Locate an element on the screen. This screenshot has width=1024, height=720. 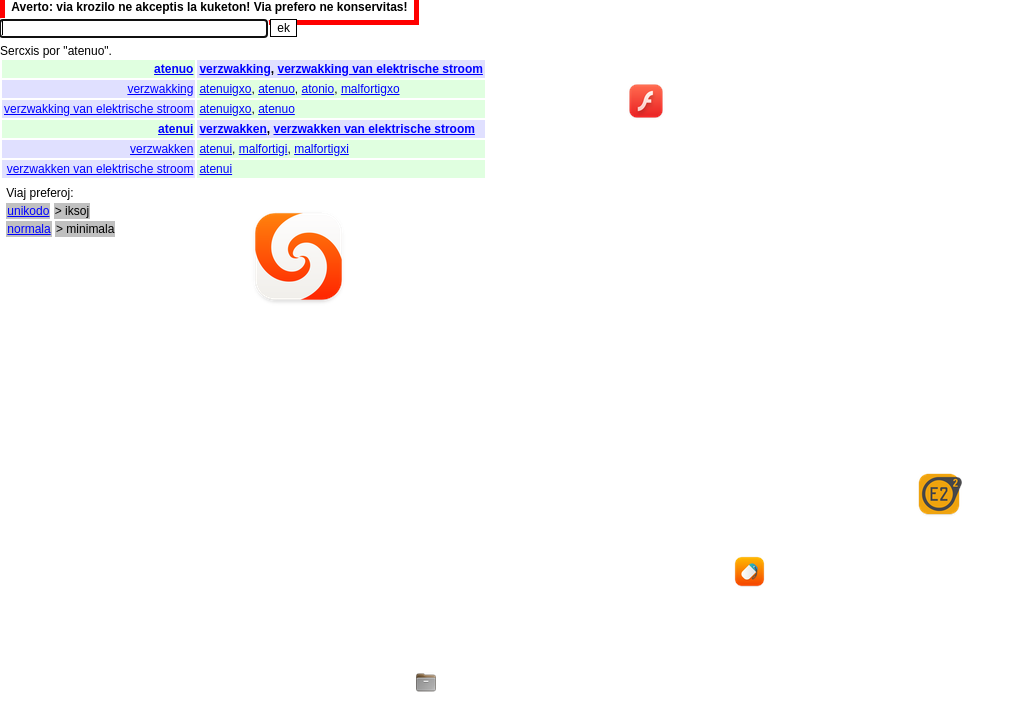
open the file manager application is located at coordinates (426, 682).